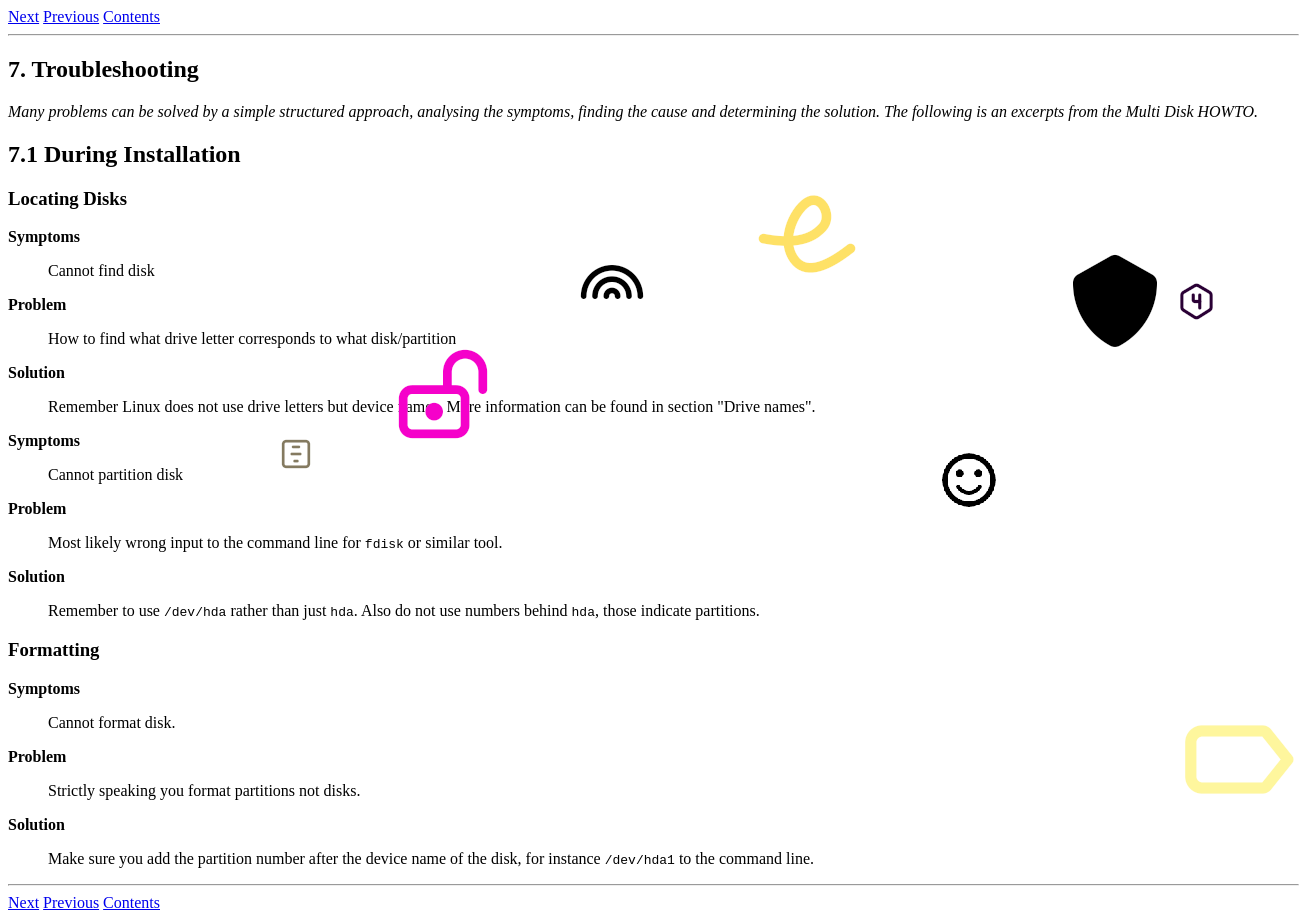 Image resolution: width=1307 pixels, height=920 pixels. Describe the element at coordinates (1236, 759) in the screenshot. I see `add a label or tag to an item` at that location.